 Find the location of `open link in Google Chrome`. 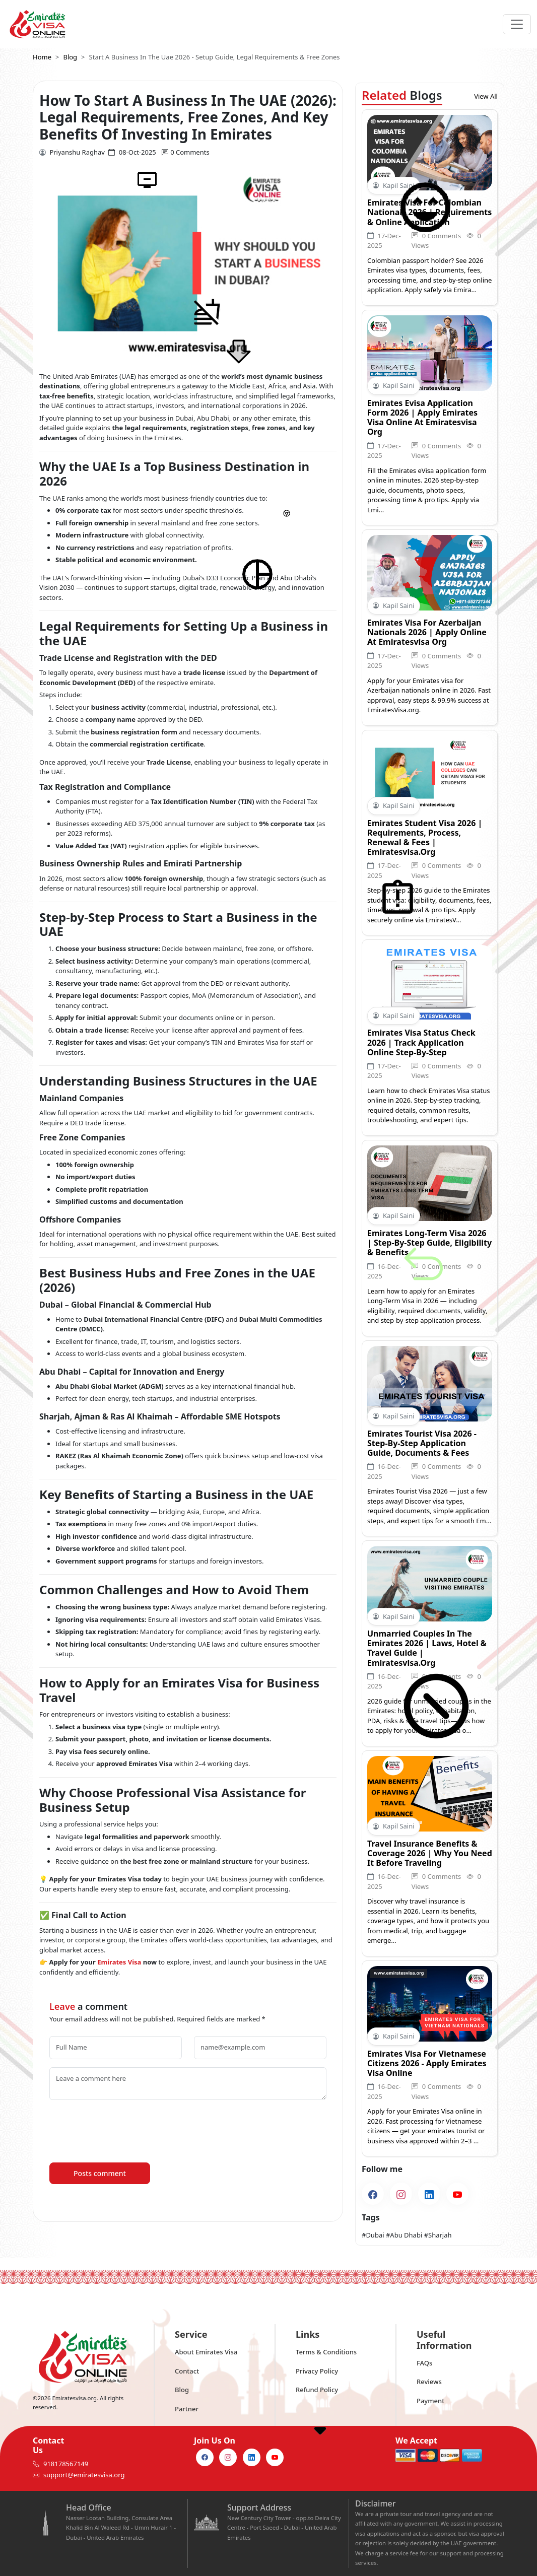

open link in Google Chrome is located at coordinates (287, 513).